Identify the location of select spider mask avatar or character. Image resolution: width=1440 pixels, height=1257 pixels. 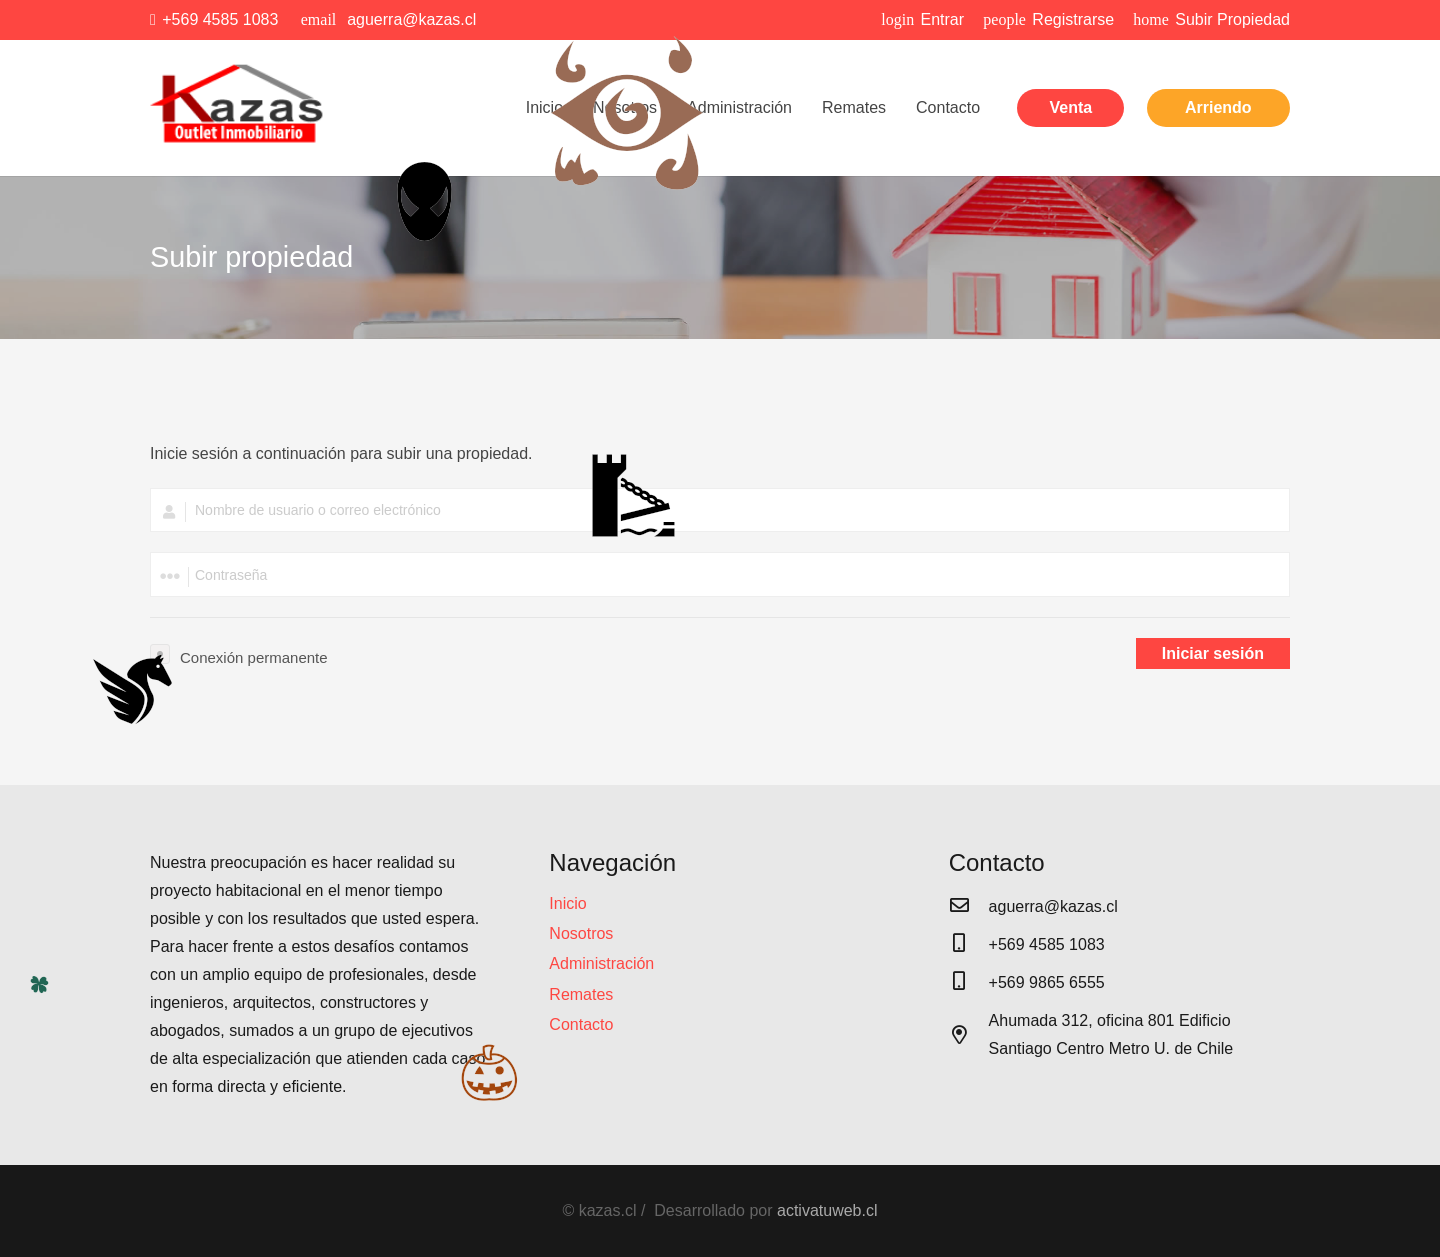
(424, 201).